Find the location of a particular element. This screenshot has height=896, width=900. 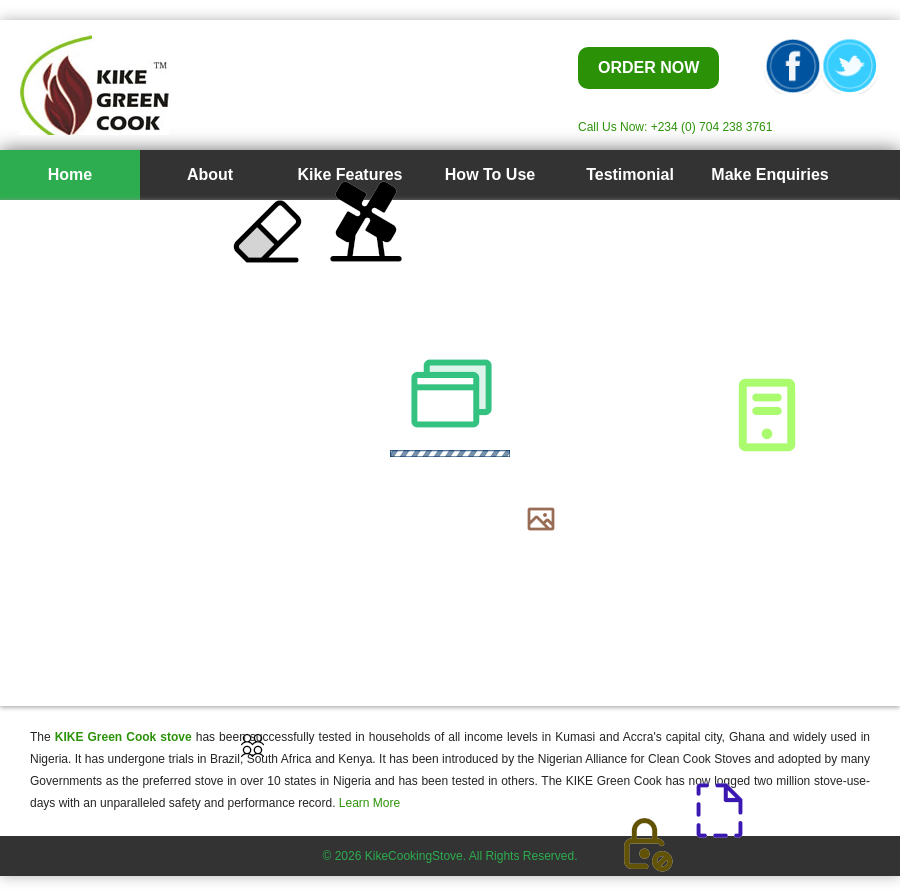

cancel or revoke access permissions is located at coordinates (644, 843).